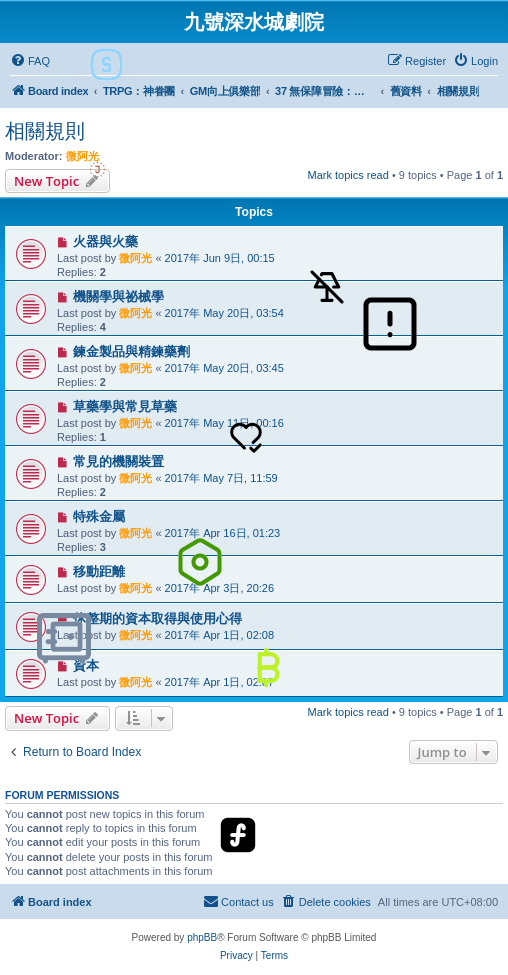 This screenshot has height=975, width=508. Describe the element at coordinates (327, 287) in the screenshot. I see `turn off desk lamp` at that location.